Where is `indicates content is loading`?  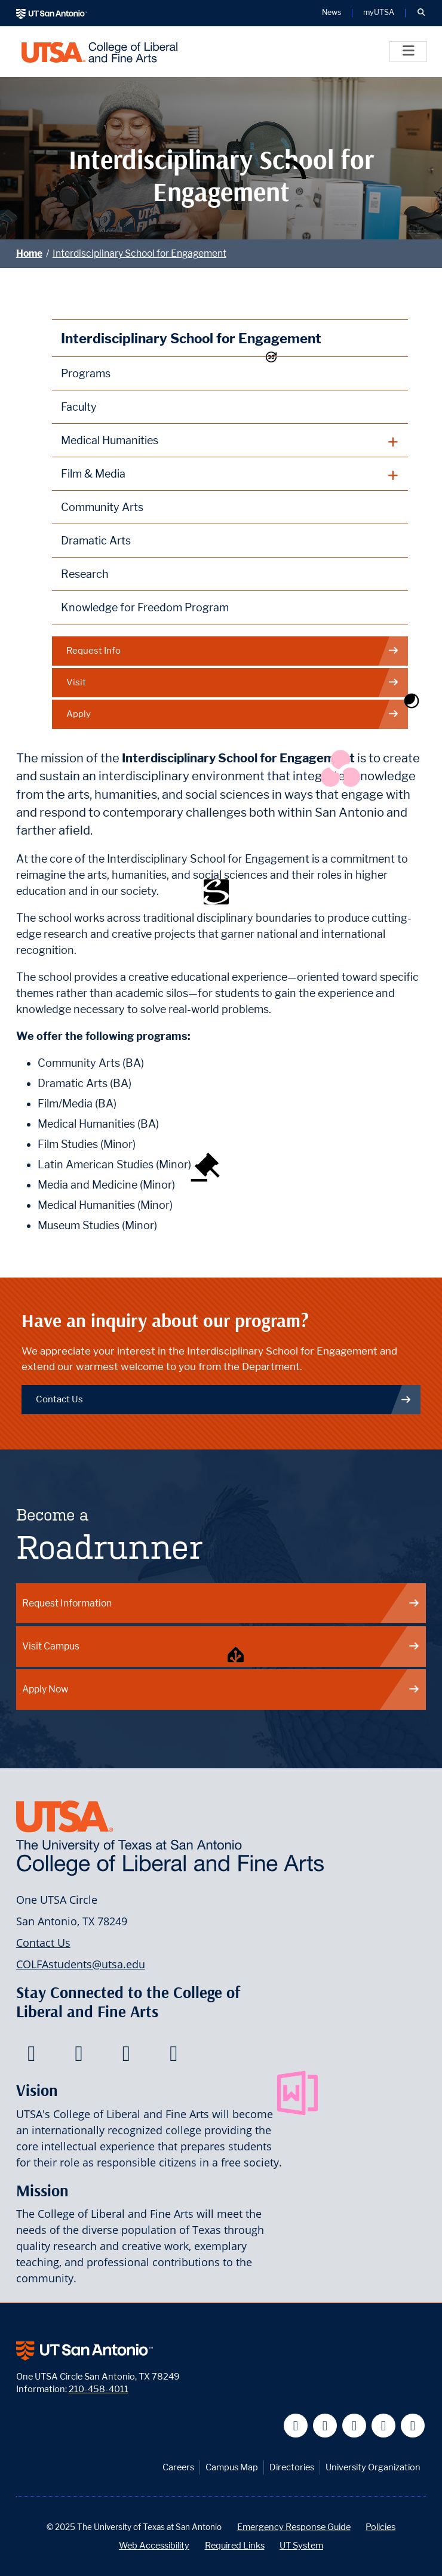
indicates content is loading is located at coordinates (286, 179).